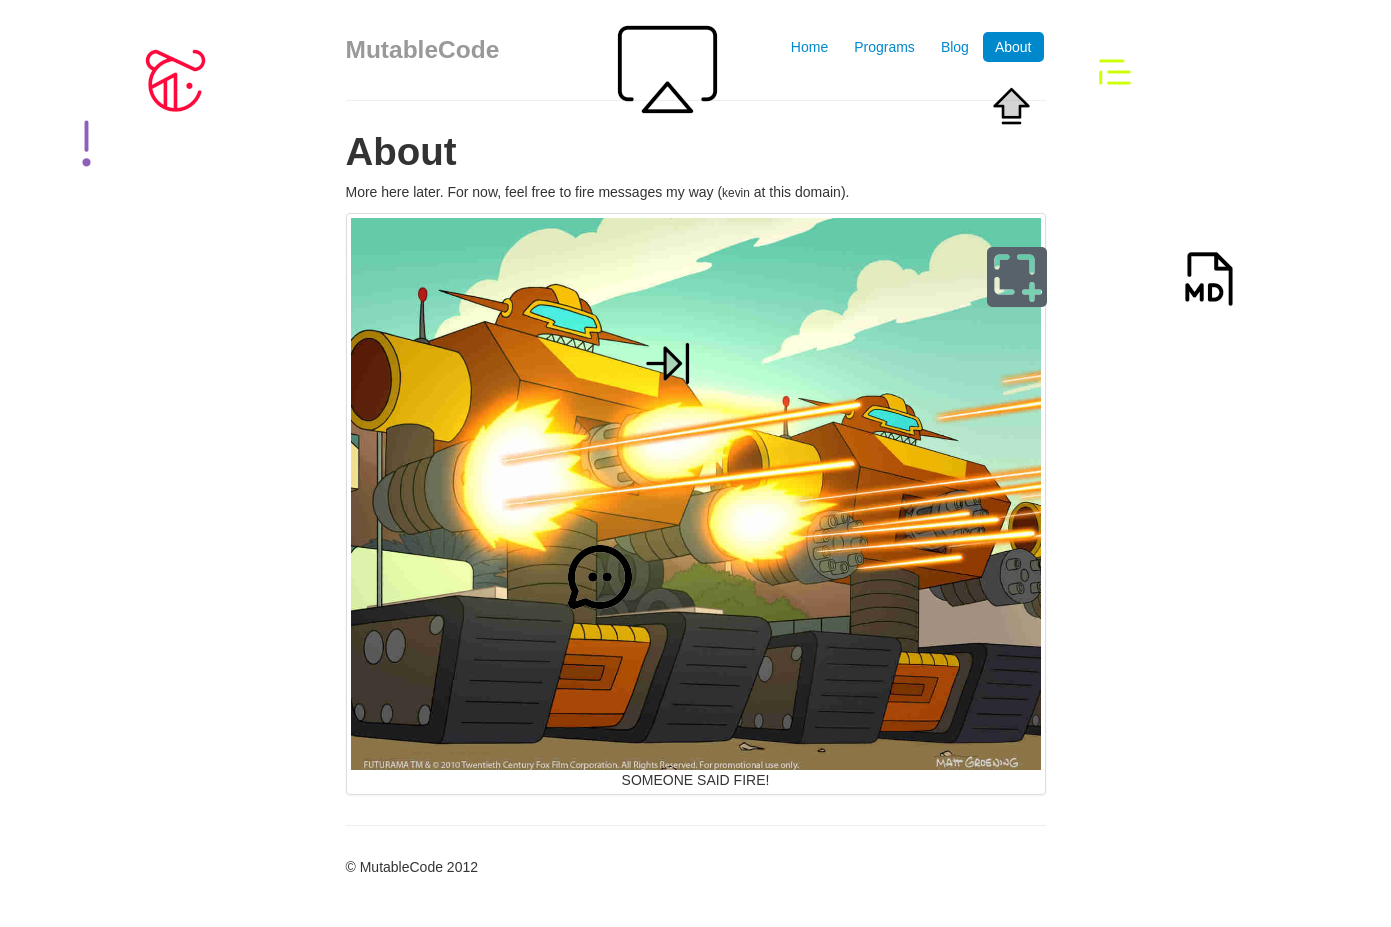 This screenshot has height=927, width=1391. What do you see at coordinates (1115, 72) in the screenshot?
I see `insert a block quote` at bounding box center [1115, 72].